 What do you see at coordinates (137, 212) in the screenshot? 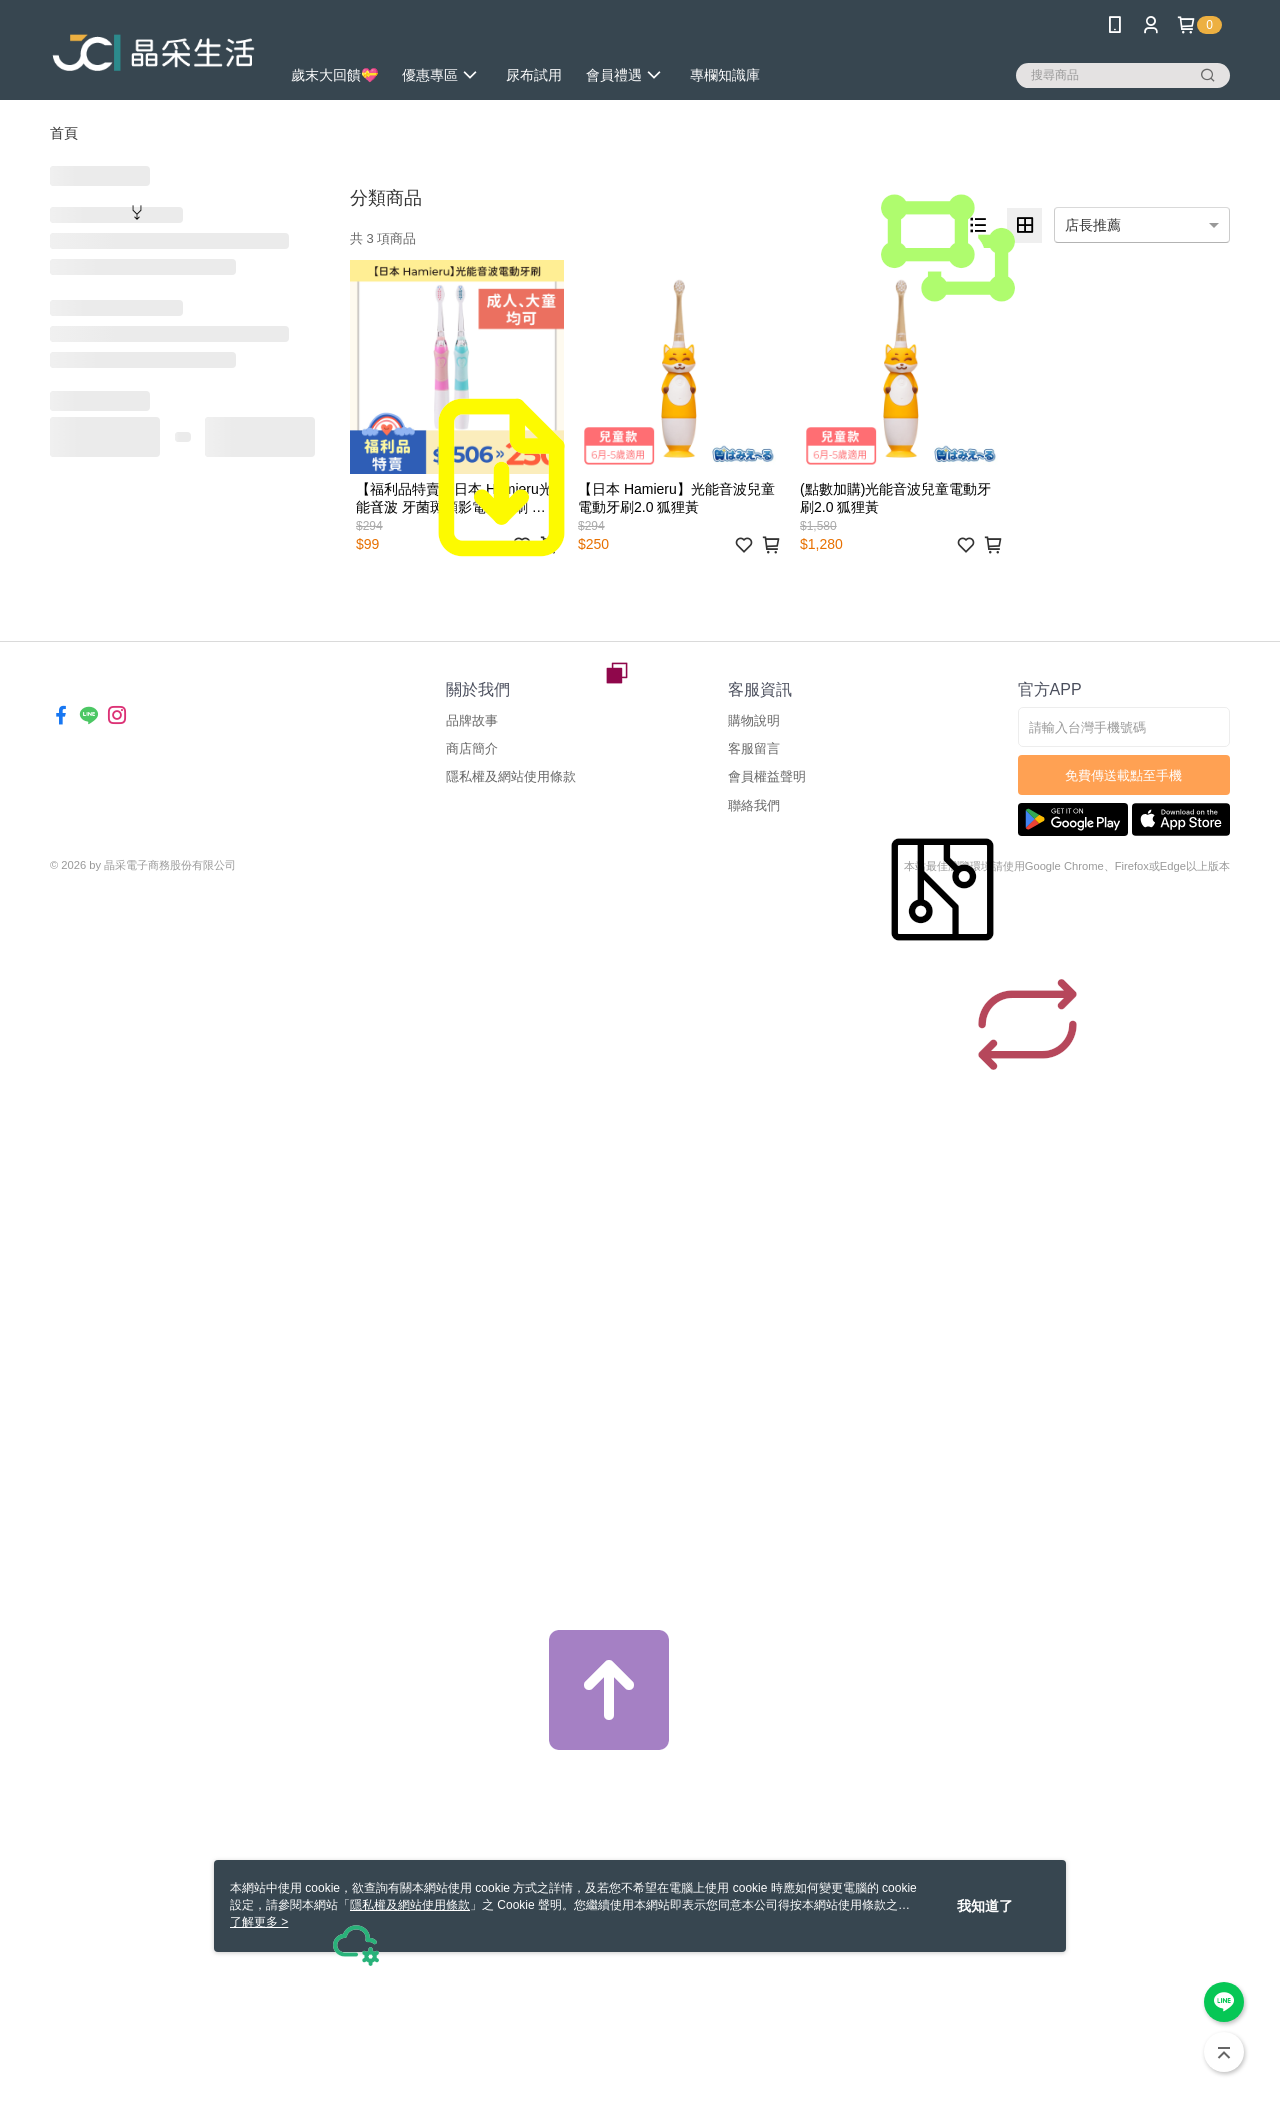
I see `merge selected items or branches` at bounding box center [137, 212].